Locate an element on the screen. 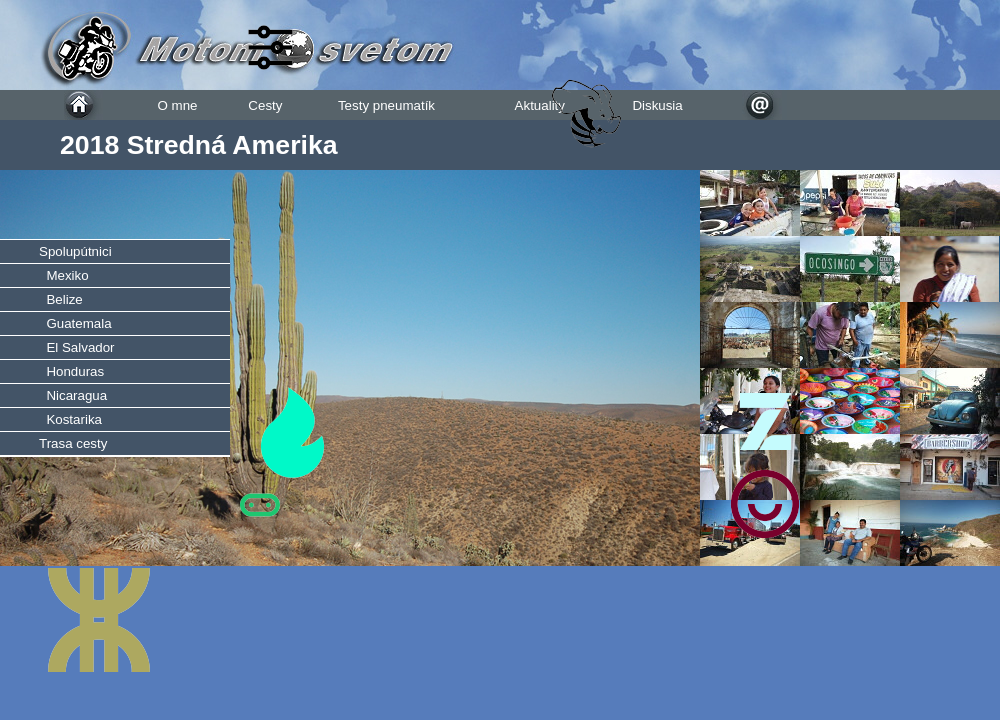 This screenshot has height=720, width=1000. micro:bit brand logo is located at coordinates (260, 505).